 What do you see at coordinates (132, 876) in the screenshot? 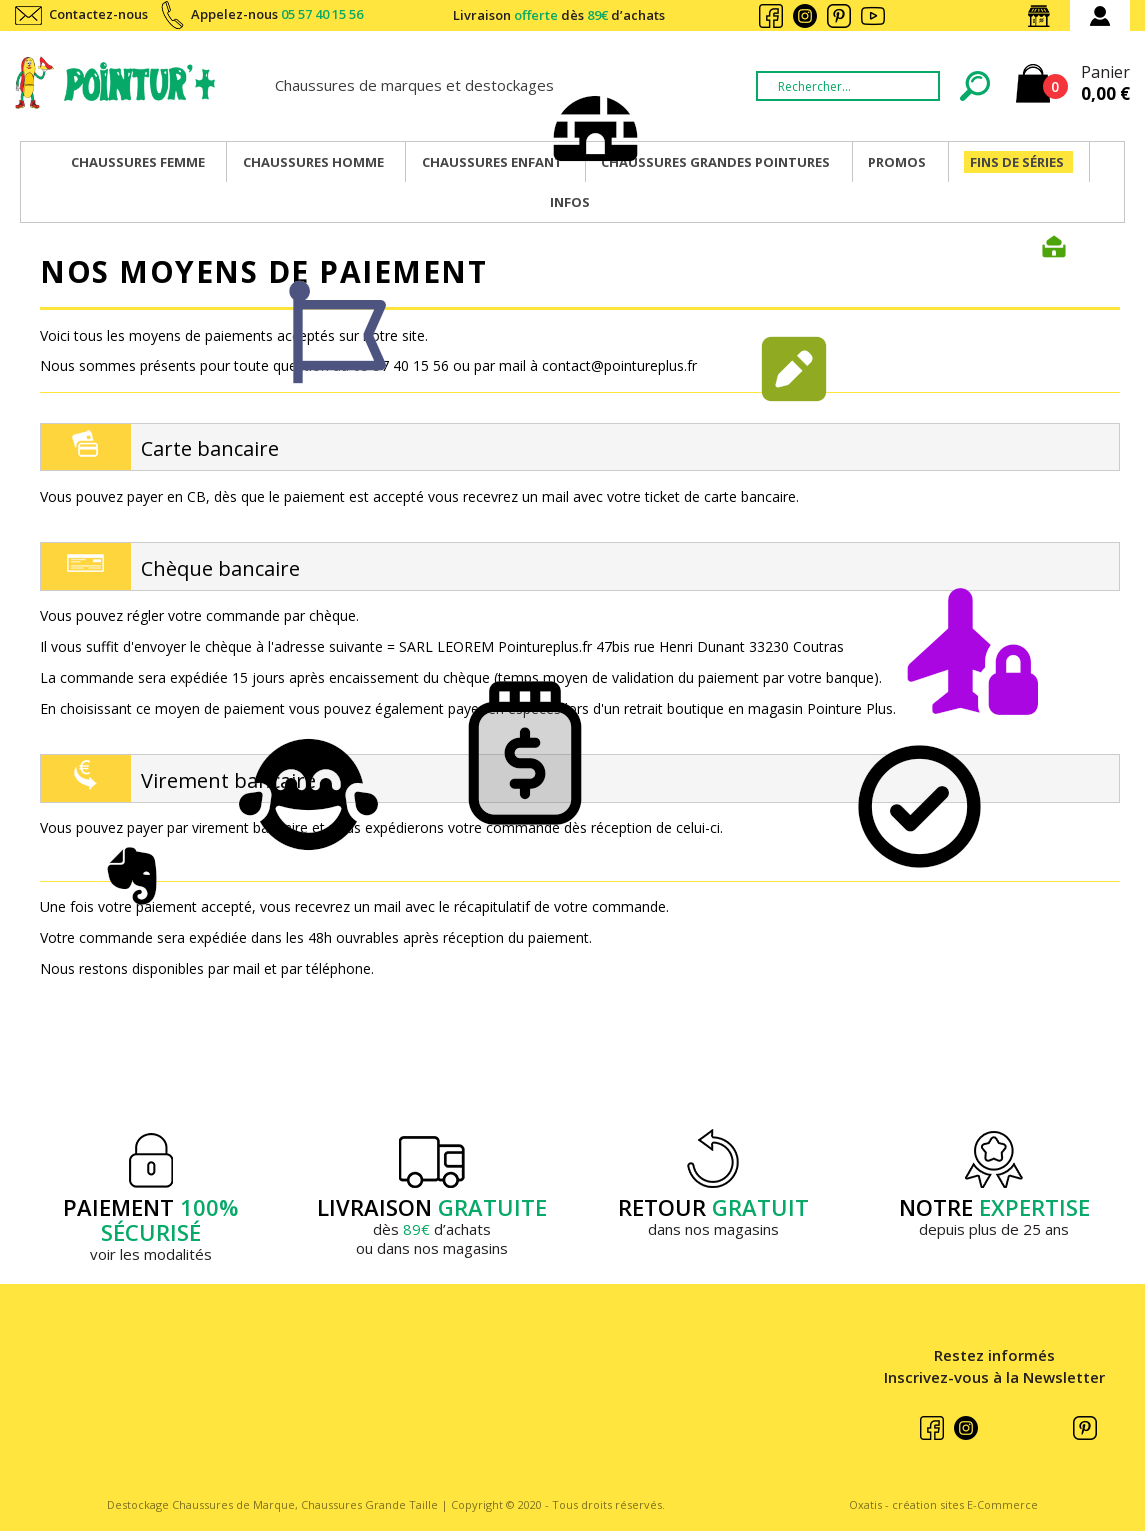
I see `open evernote app` at bounding box center [132, 876].